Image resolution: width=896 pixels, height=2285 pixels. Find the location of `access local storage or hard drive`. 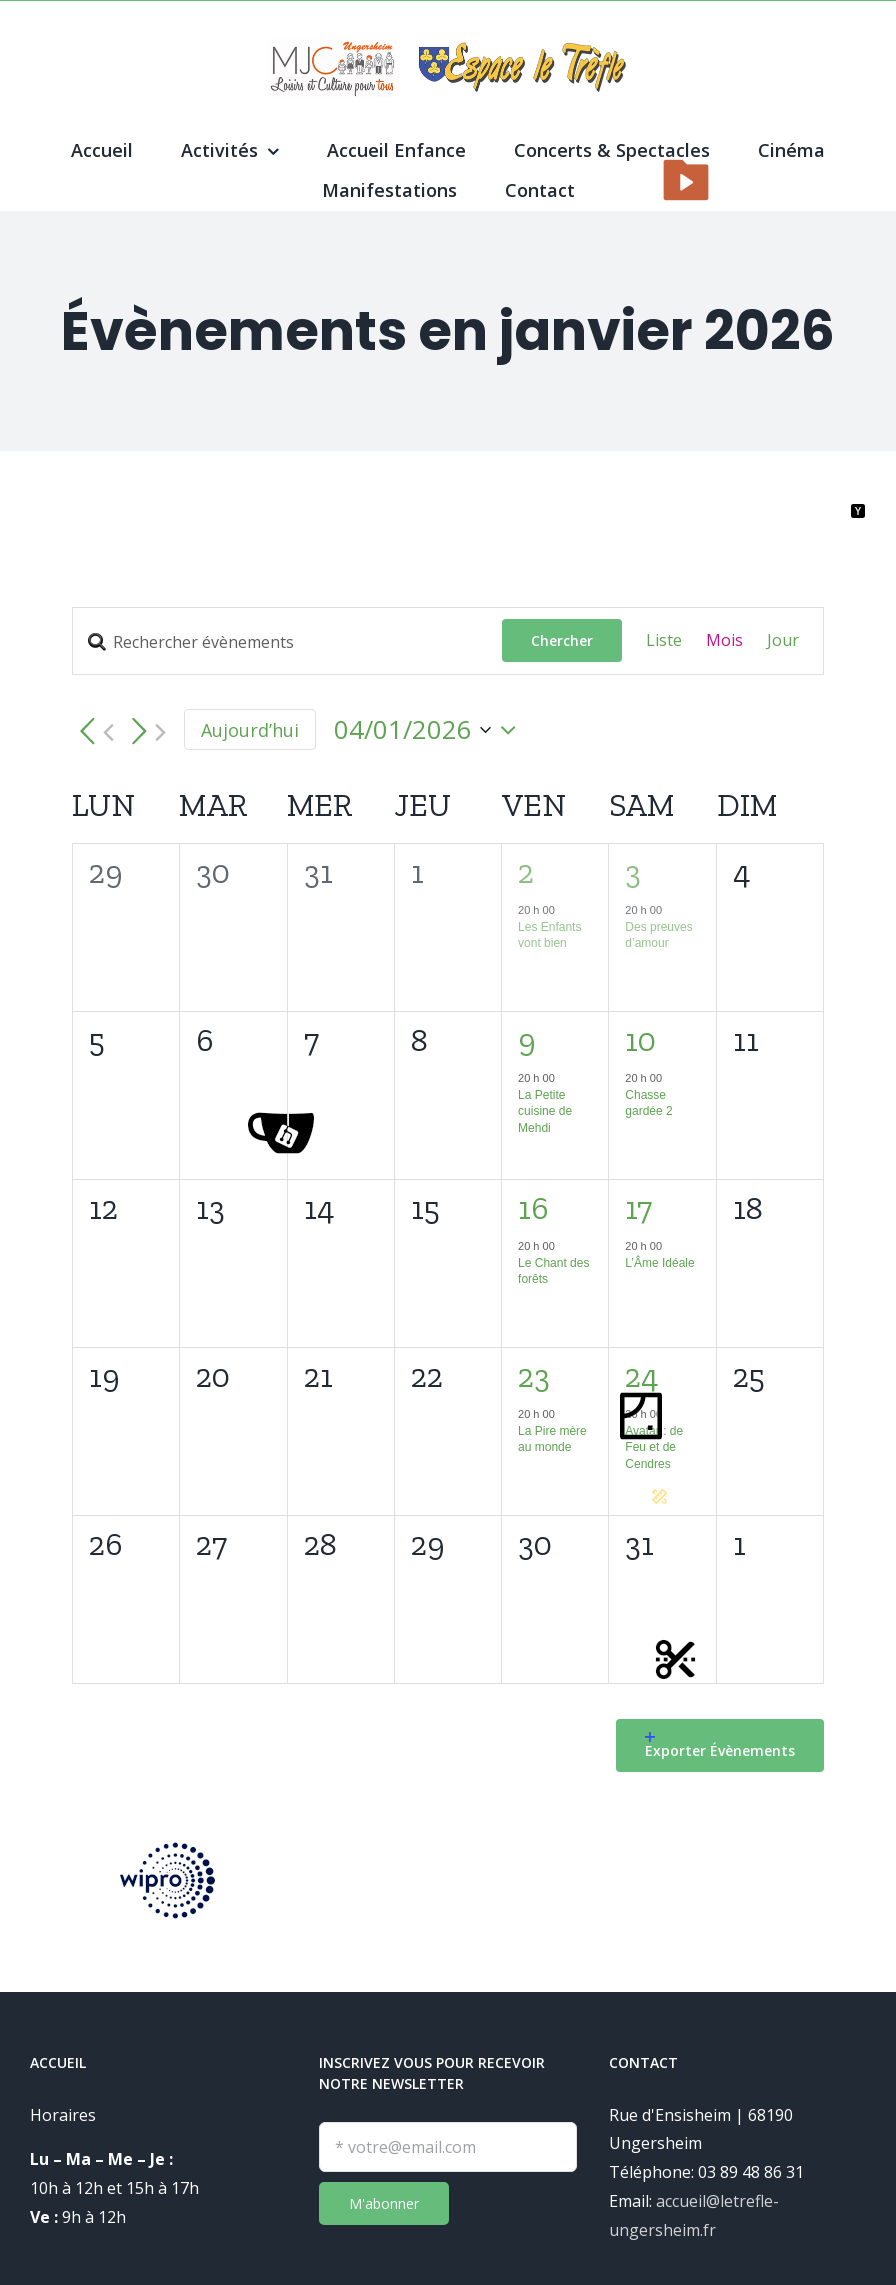

access local storage or hard drive is located at coordinates (641, 1416).